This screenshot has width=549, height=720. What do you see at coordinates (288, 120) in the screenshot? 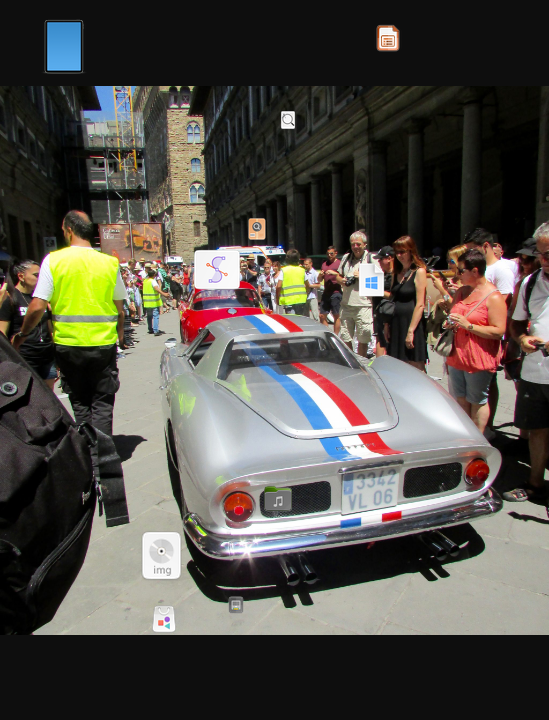
I see `open document viewer application` at bounding box center [288, 120].